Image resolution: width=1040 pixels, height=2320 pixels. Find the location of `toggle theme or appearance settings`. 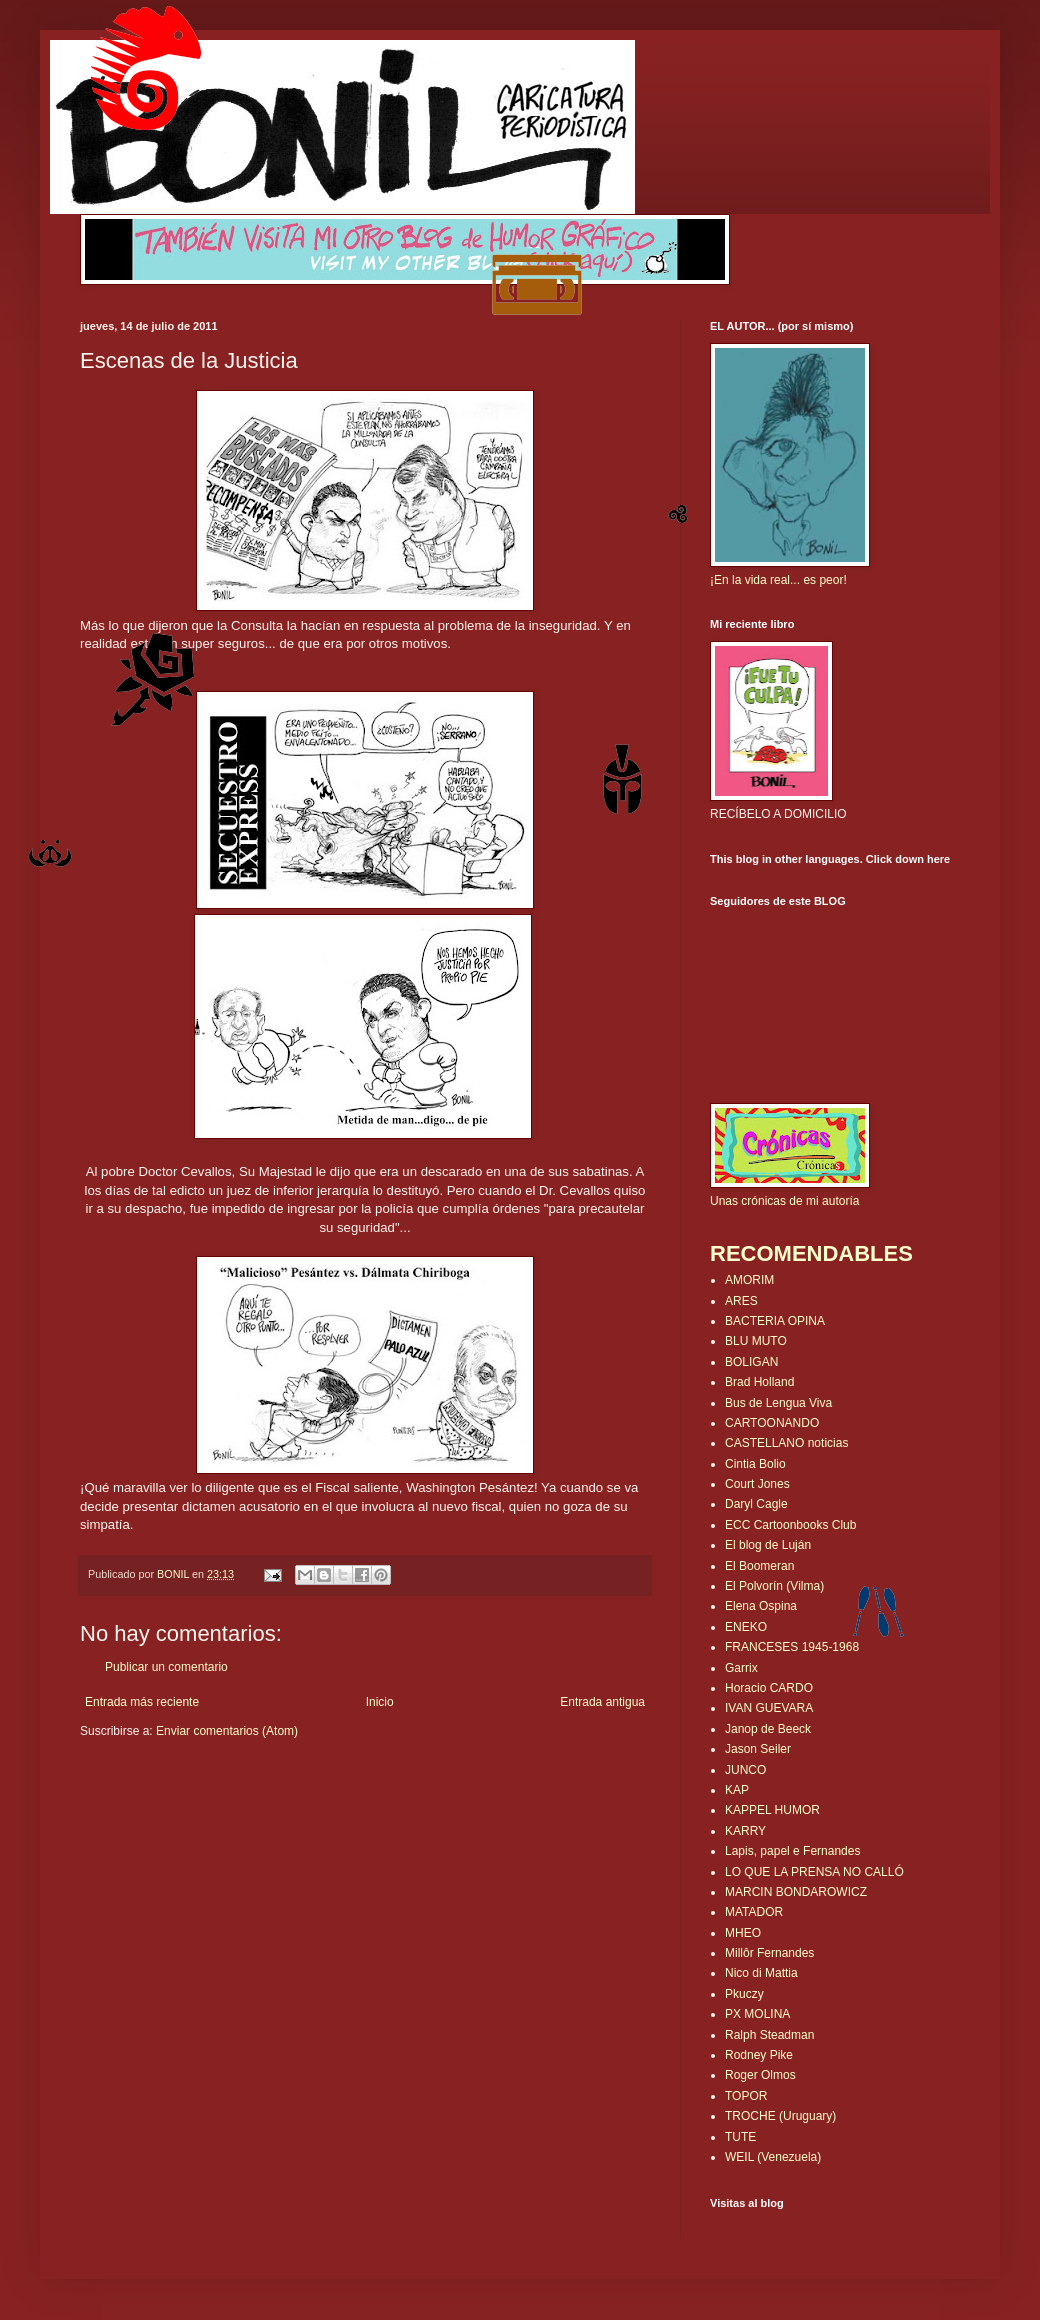

toggle theme or appearance settings is located at coordinates (146, 68).